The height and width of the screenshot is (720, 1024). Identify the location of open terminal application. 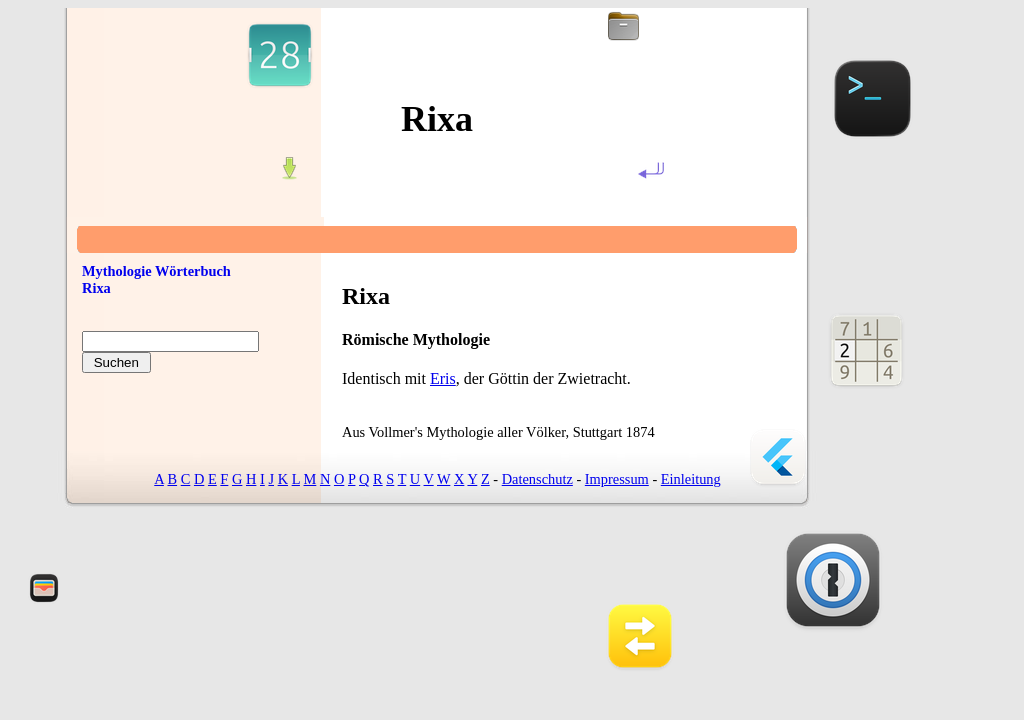
(872, 98).